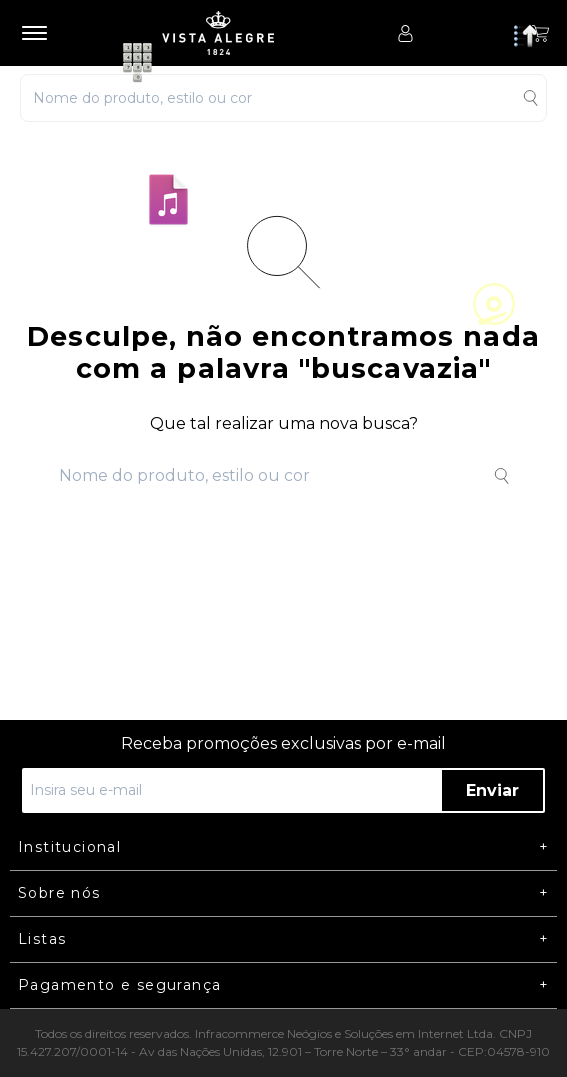 This screenshot has width=567, height=1077. What do you see at coordinates (137, 62) in the screenshot?
I see `open phone dialpad for entering numbers` at bounding box center [137, 62].